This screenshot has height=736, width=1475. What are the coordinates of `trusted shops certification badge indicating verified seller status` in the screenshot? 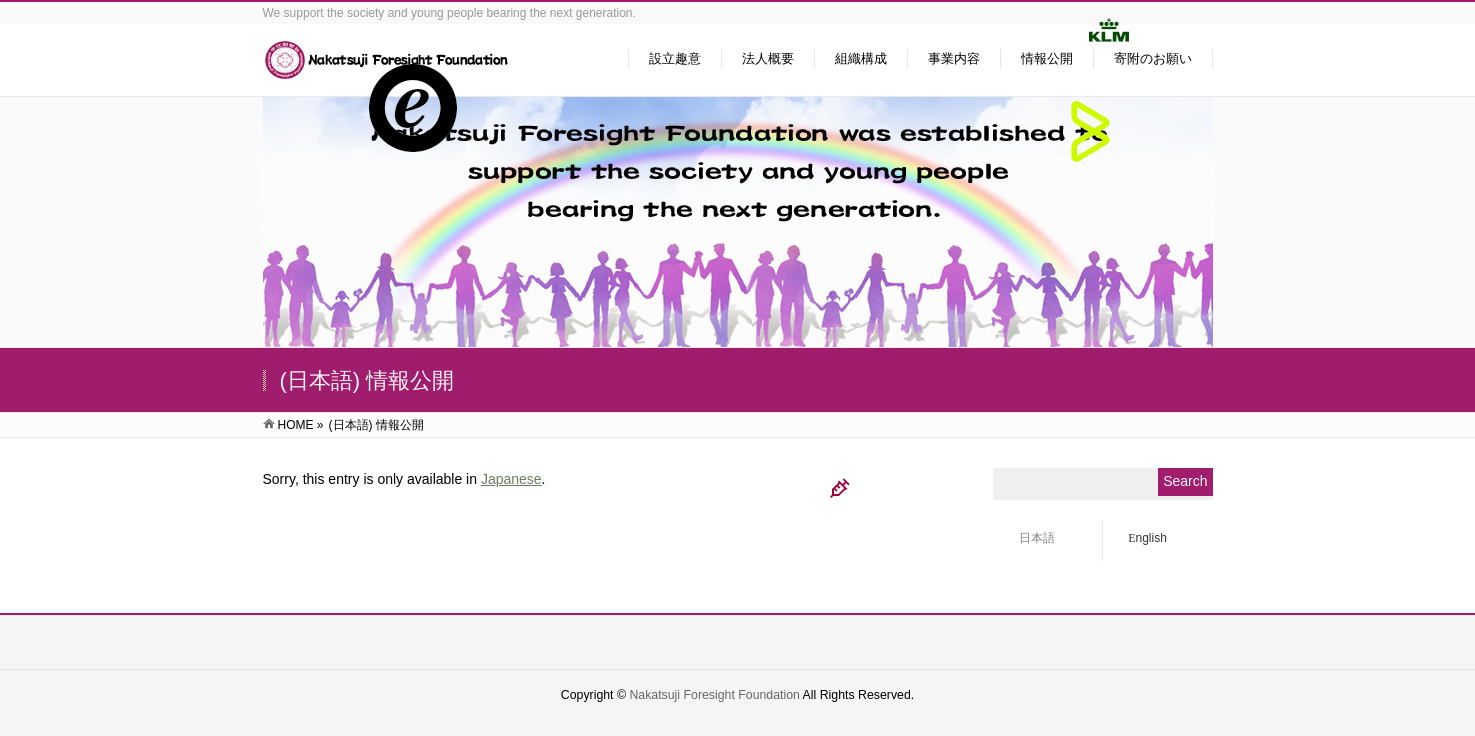 It's located at (413, 108).